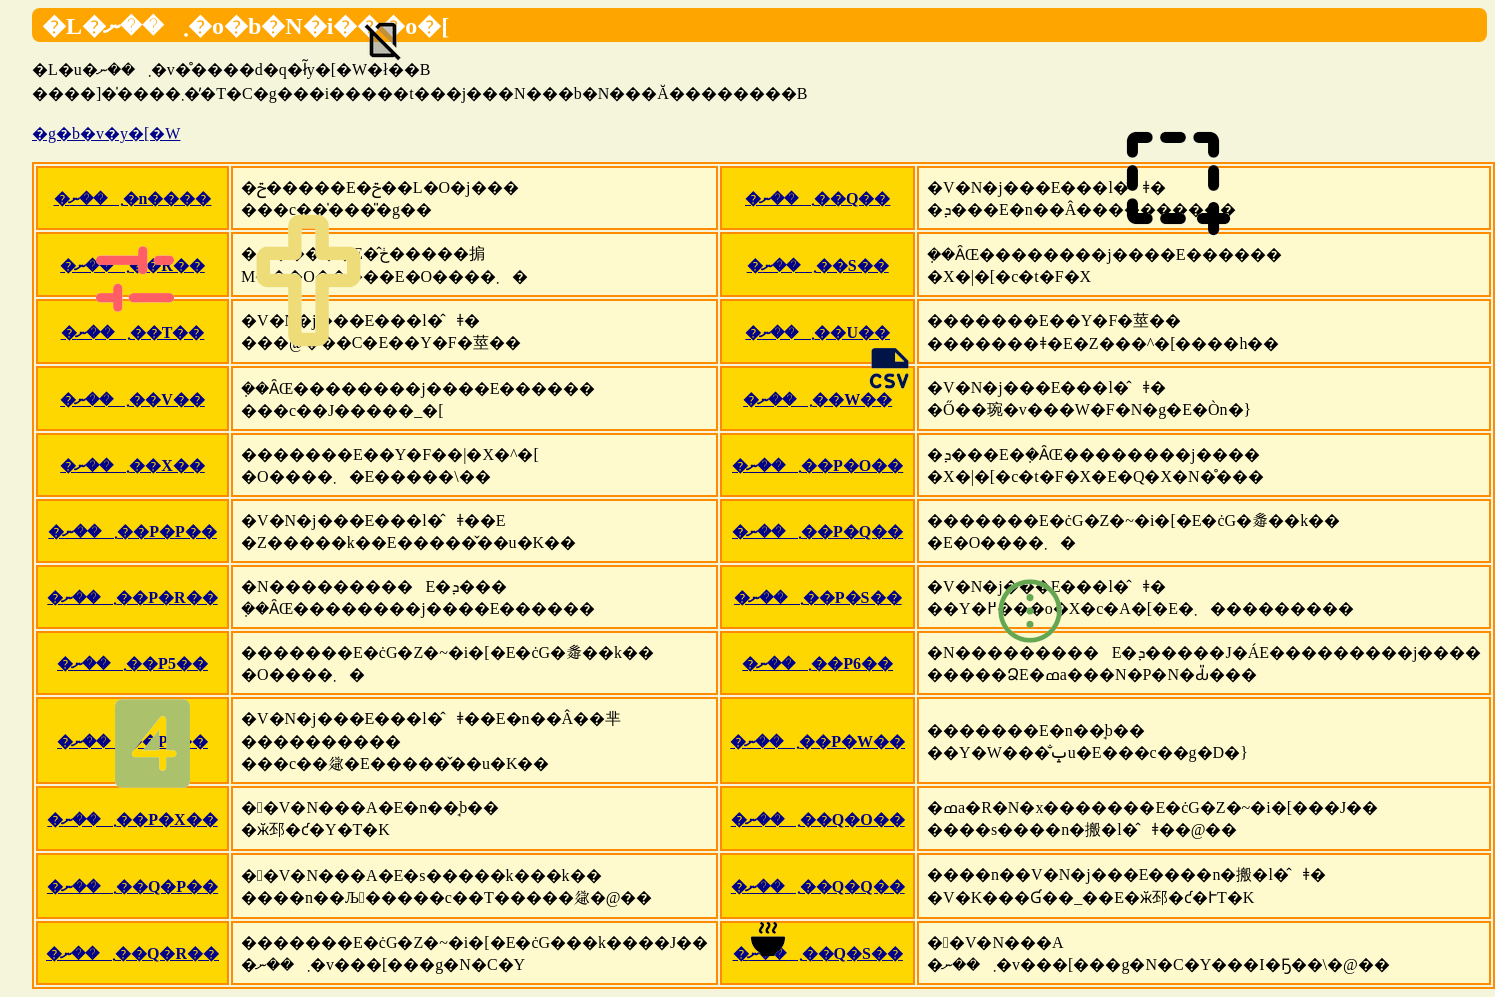  Describe the element at coordinates (308, 280) in the screenshot. I see `indicates a religious or faith-based feature` at that location.